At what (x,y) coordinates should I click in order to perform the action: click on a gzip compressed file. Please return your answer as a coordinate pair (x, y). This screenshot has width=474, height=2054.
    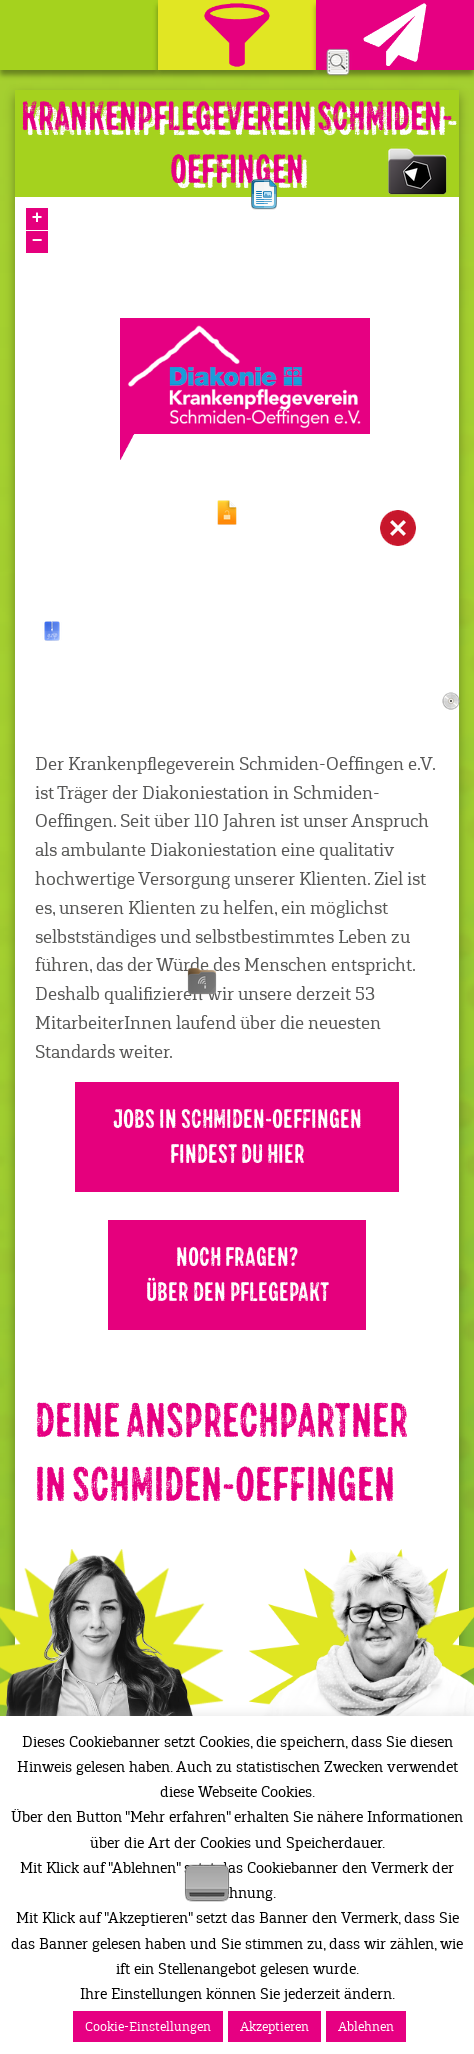
    Looking at the image, I should click on (52, 631).